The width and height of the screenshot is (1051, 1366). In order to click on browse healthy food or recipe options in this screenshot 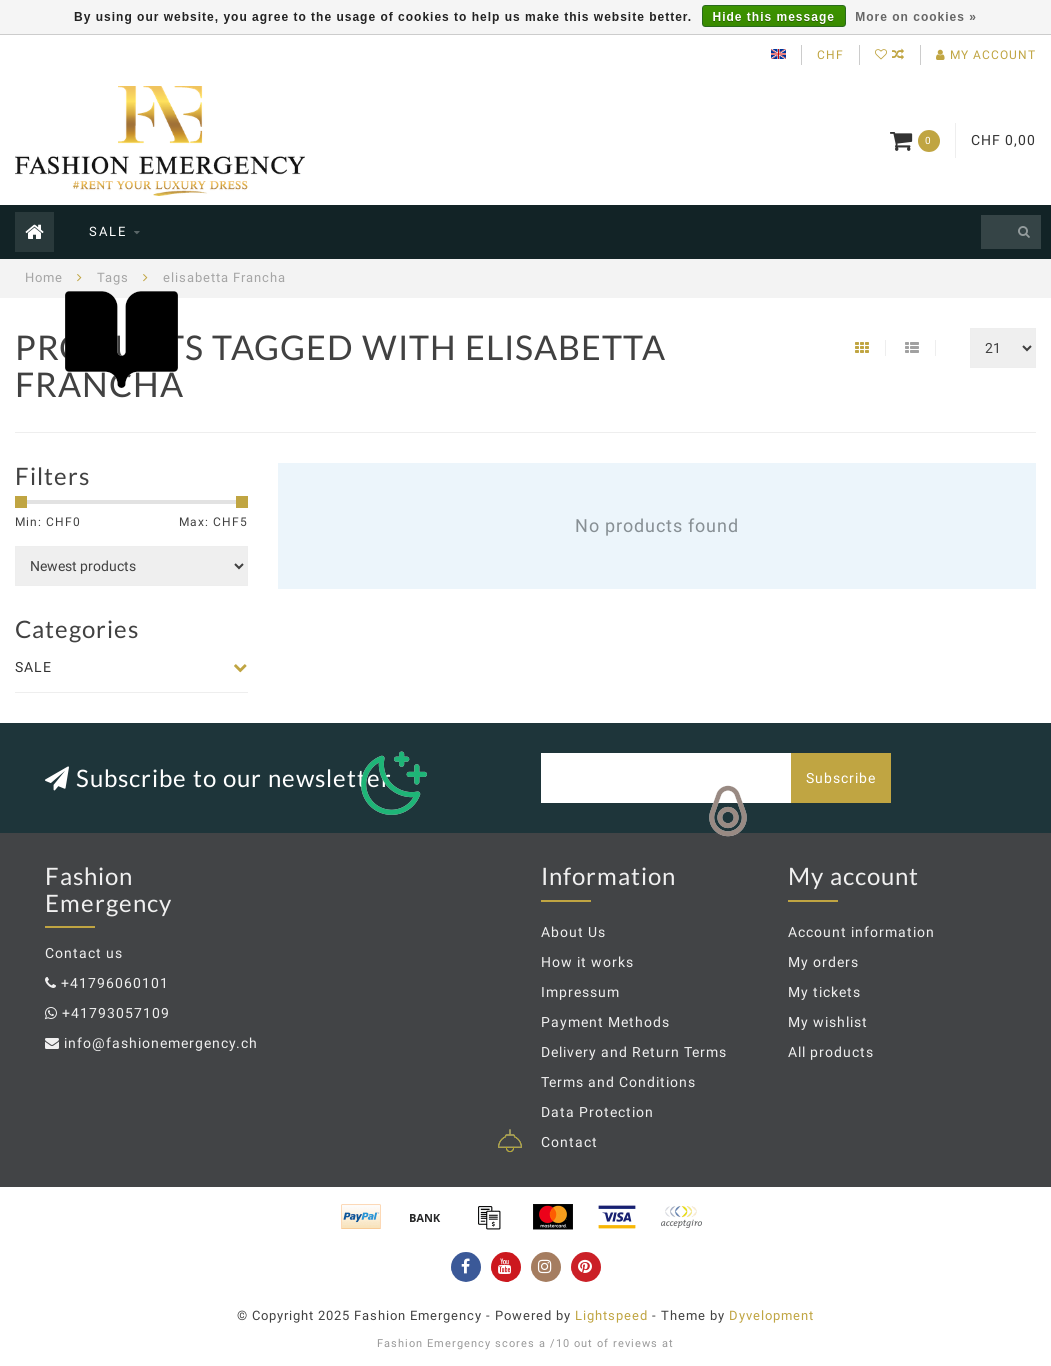, I will do `click(728, 811)`.